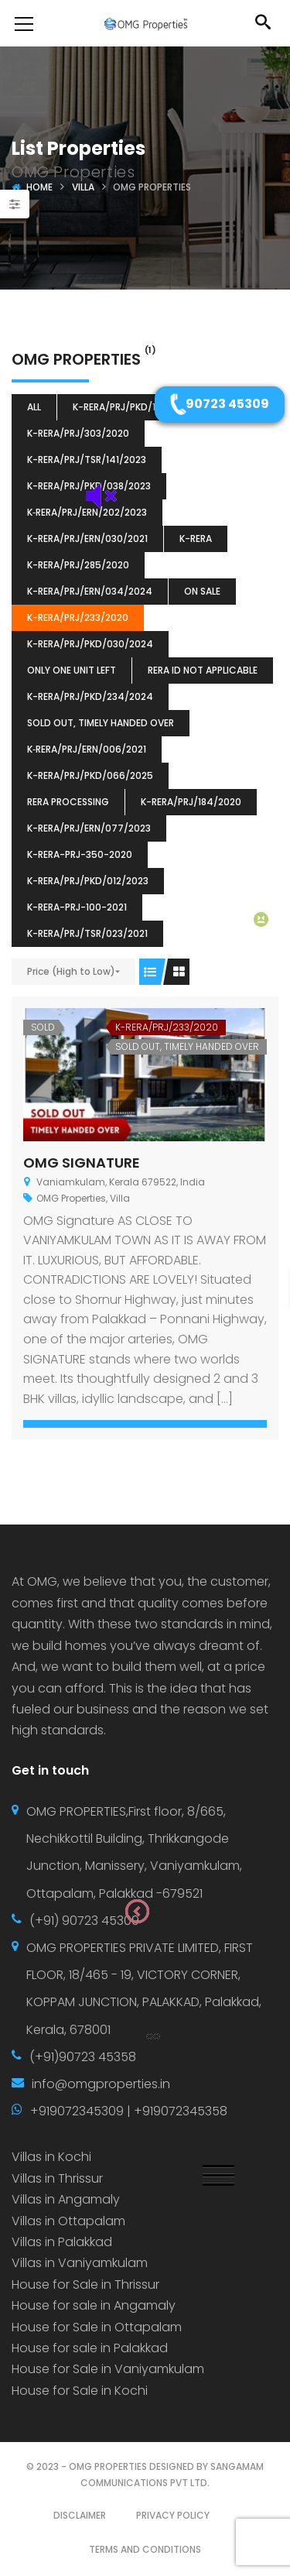 The height and width of the screenshot is (2576, 290). I want to click on open navigation menu, so click(218, 2175).